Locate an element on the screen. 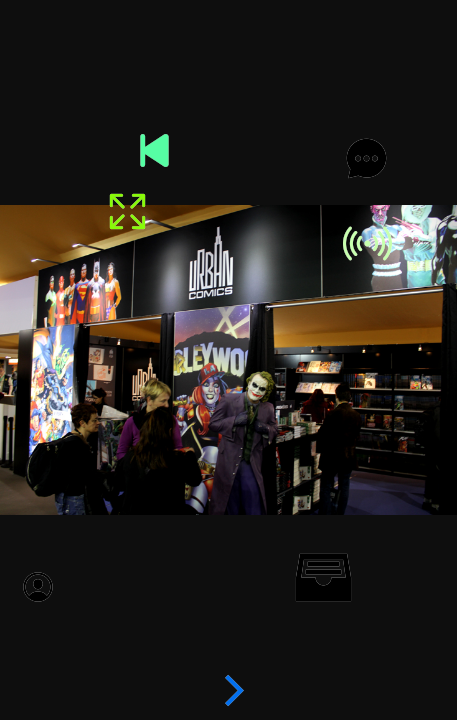 The height and width of the screenshot is (720, 457). navigate to the next item or screen is located at coordinates (234, 690).